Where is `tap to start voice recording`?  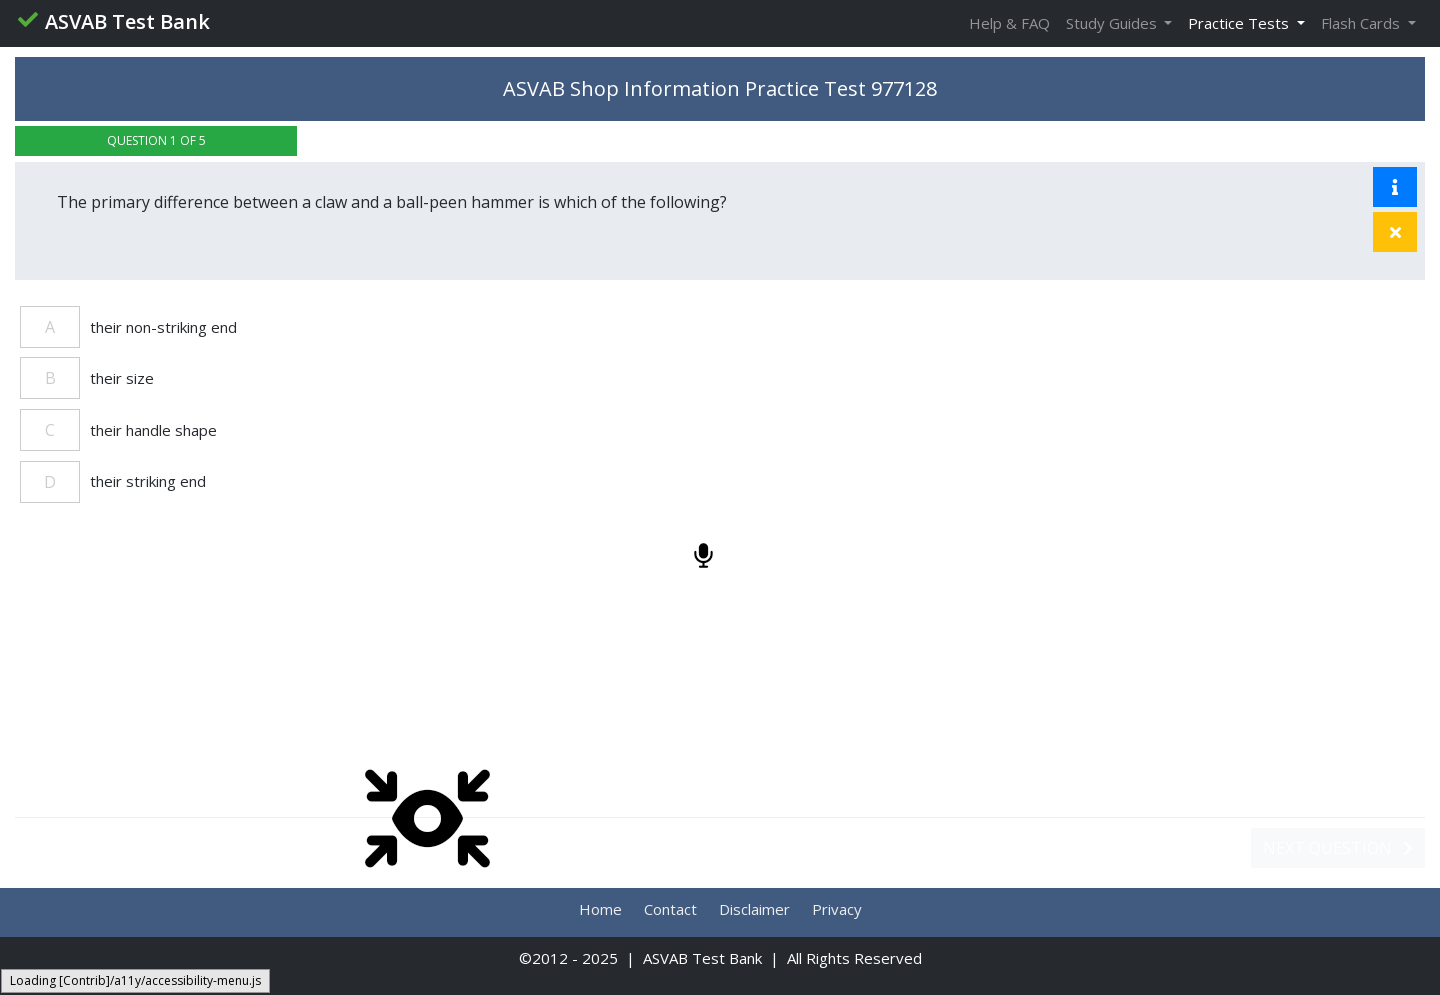
tap to start voice recording is located at coordinates (703, 555).